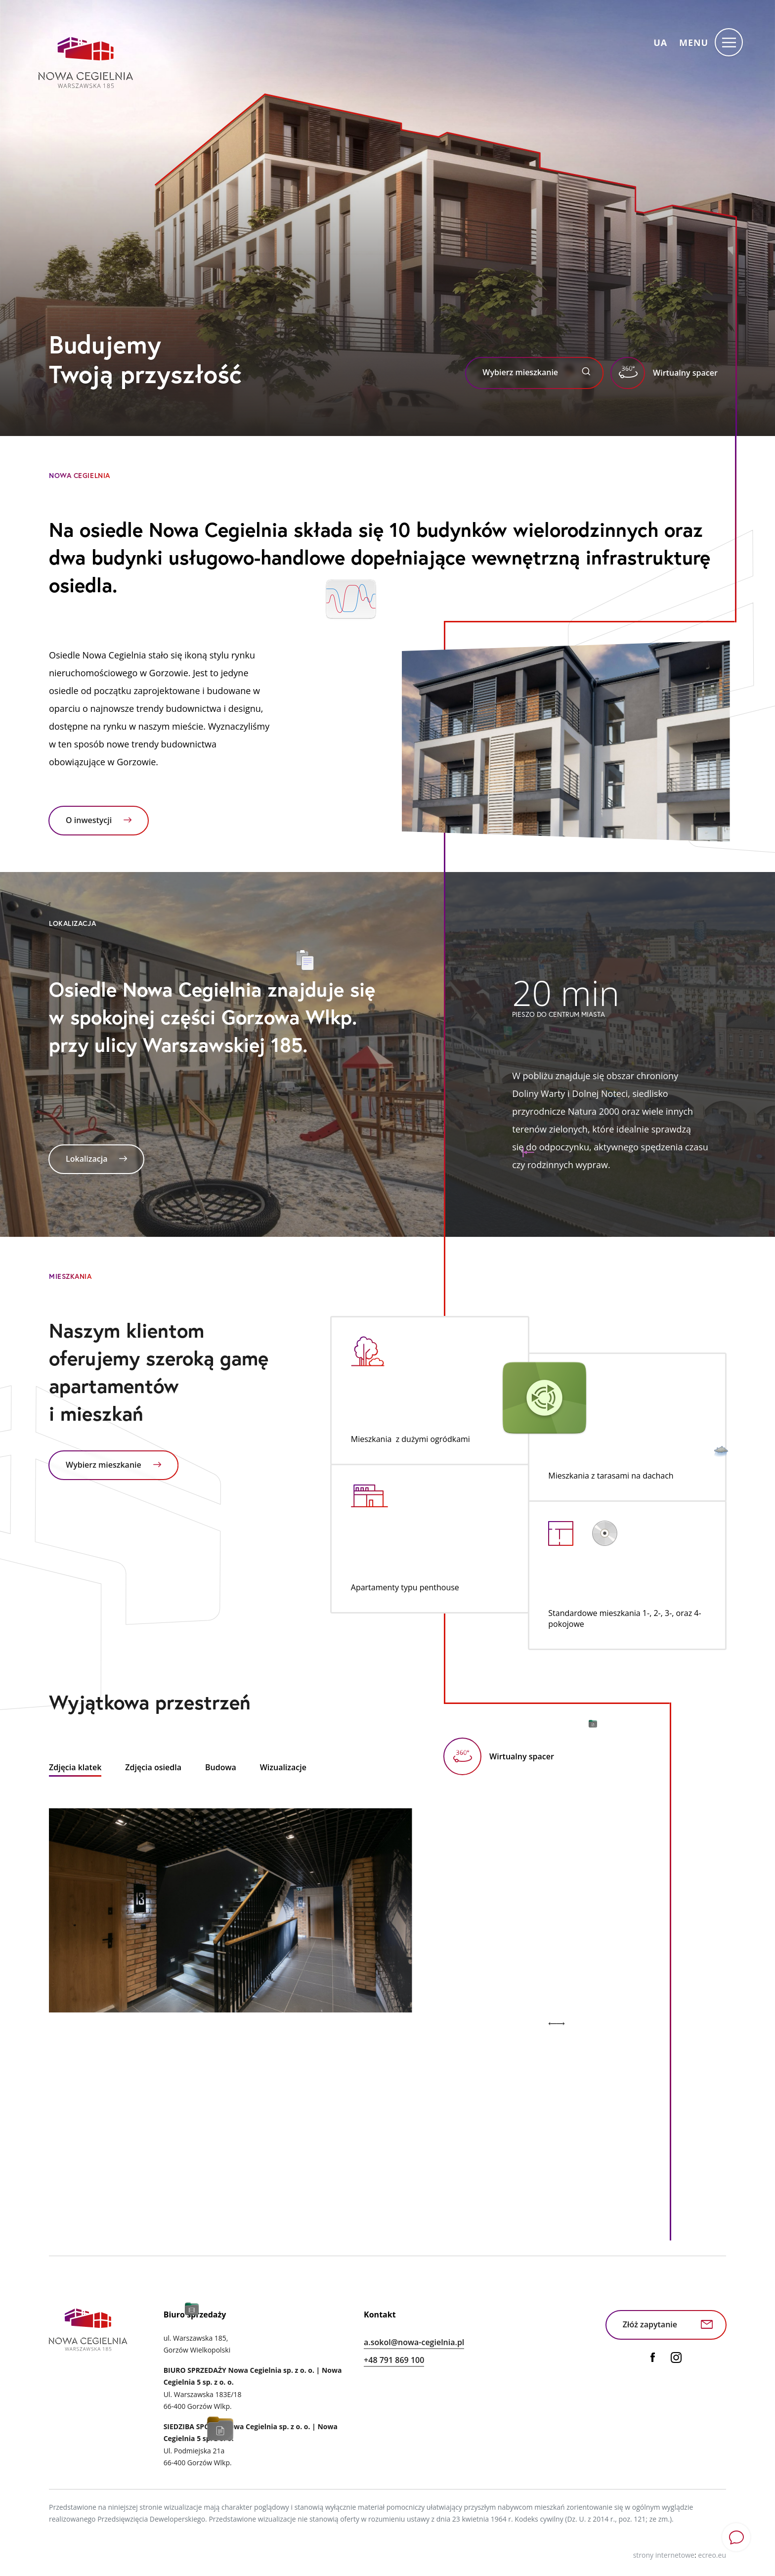 The height and width of the screenshot is (2576, 775). Describe the element at coordinates (305, 960) in the screenshot. I see `paste content from clipboard` at that location.